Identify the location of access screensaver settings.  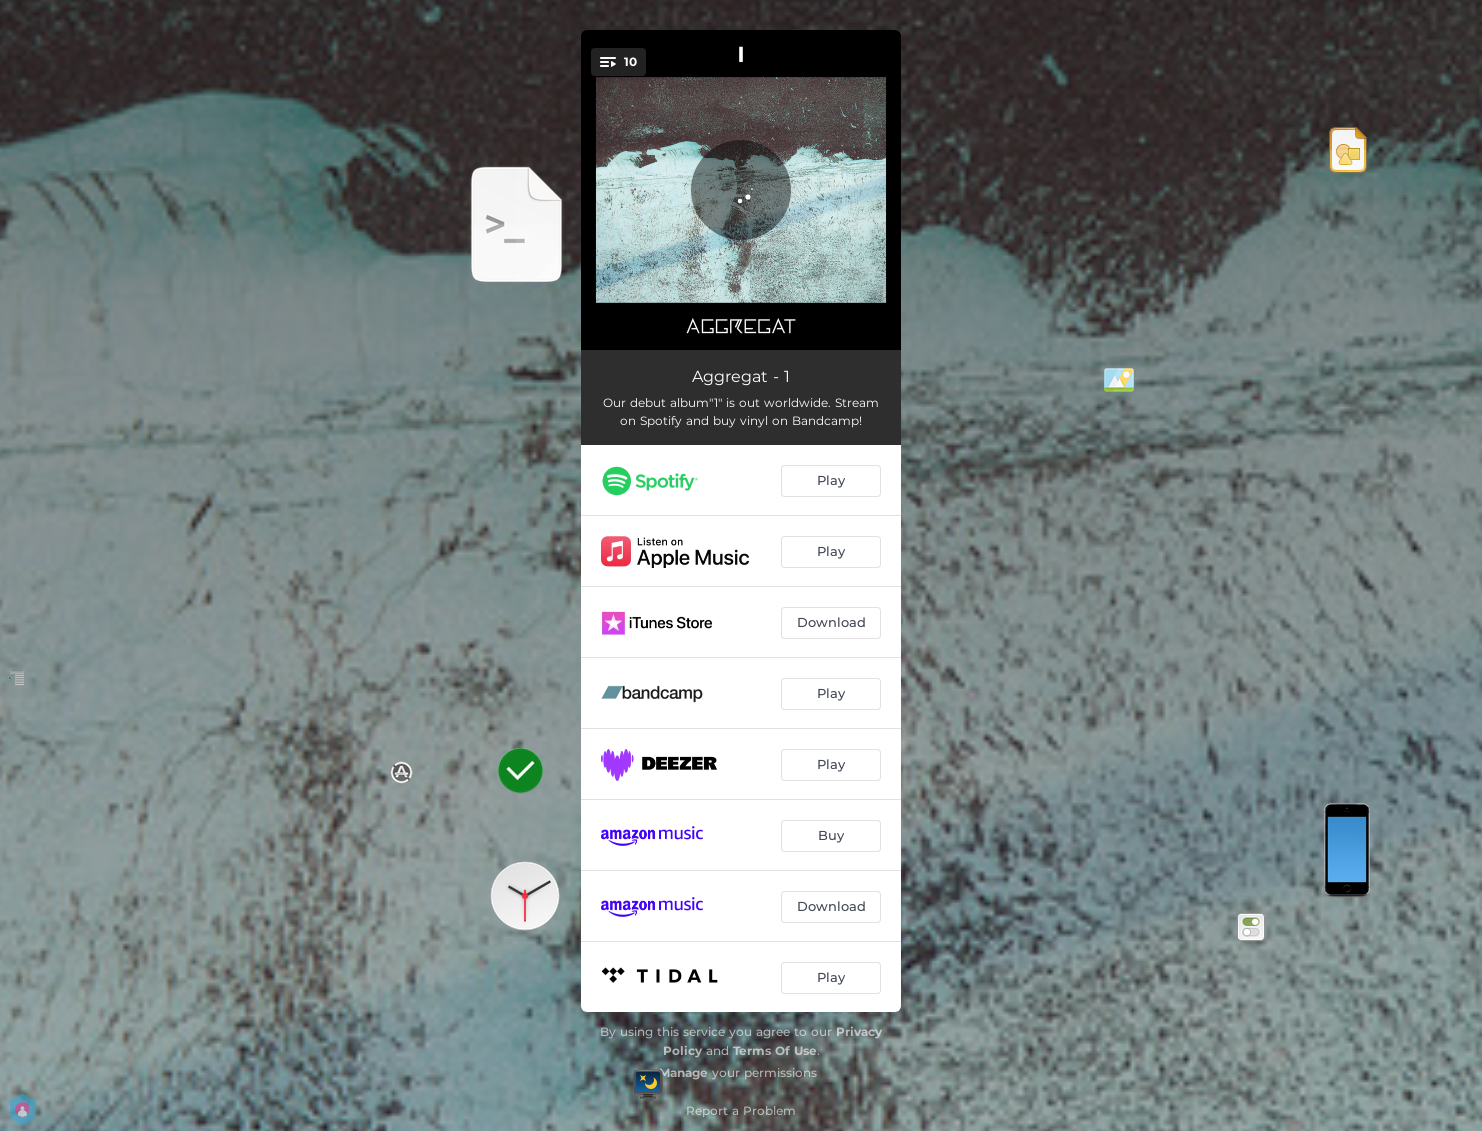
(648, 1084).